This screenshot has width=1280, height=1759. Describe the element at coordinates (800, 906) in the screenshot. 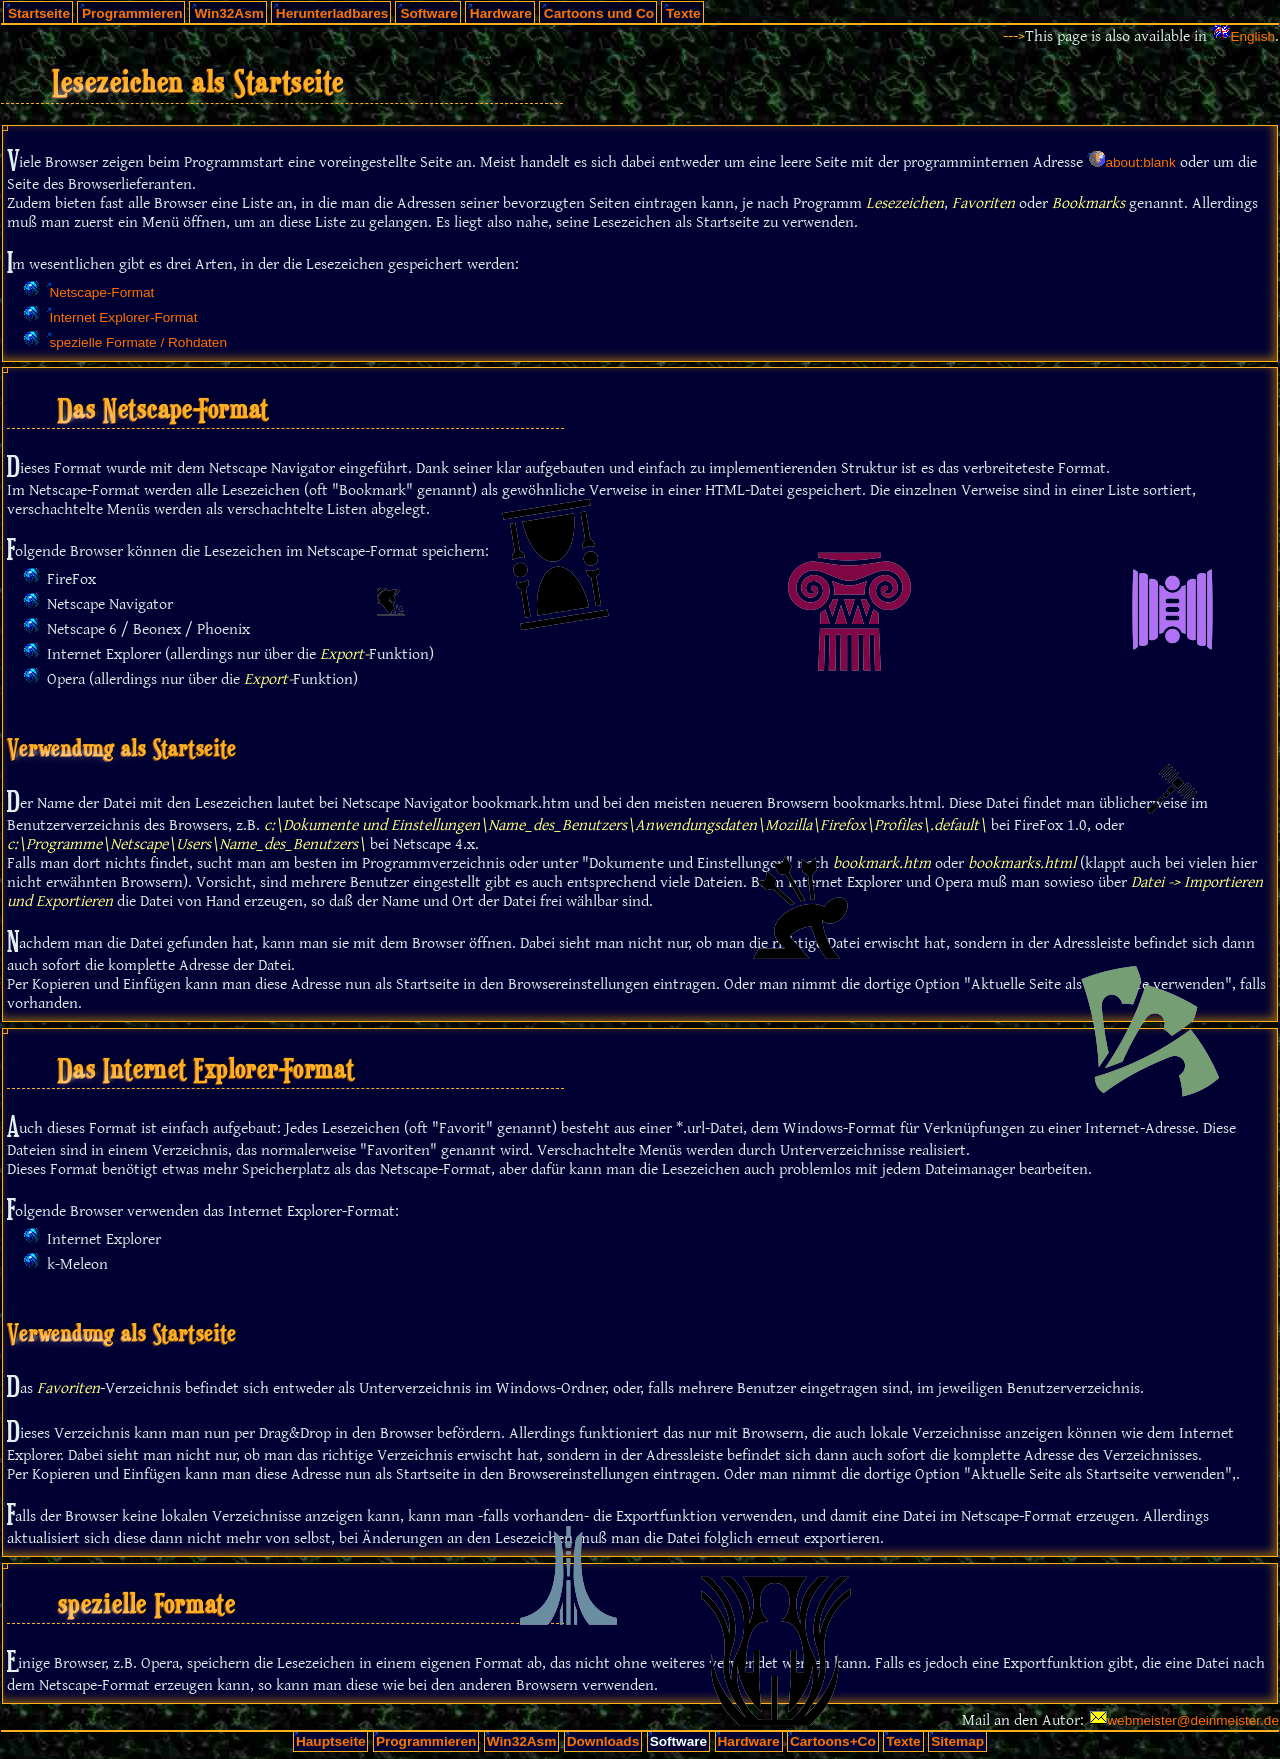

I see `indicates defeated enemy or fallen character` at that location.